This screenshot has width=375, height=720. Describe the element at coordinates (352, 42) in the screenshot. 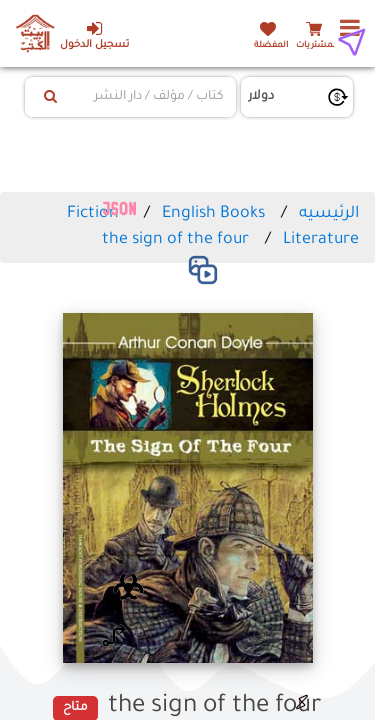

I see `share your current location` at that location.